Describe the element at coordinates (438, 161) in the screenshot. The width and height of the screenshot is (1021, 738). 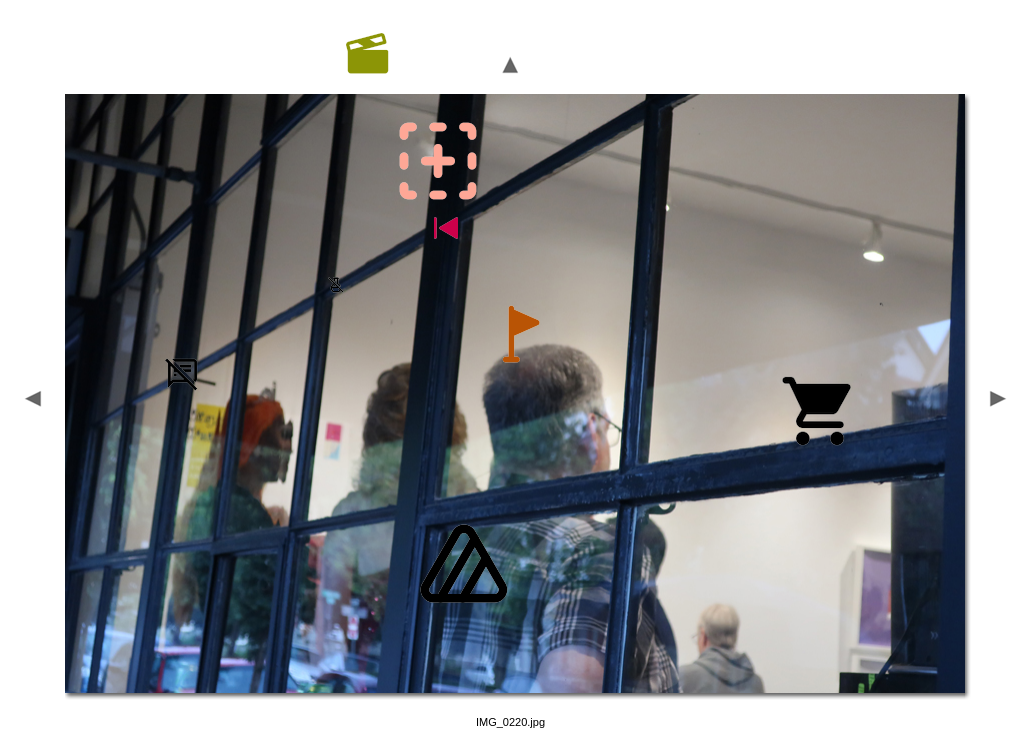
I see `add a new section to the document` at that location.